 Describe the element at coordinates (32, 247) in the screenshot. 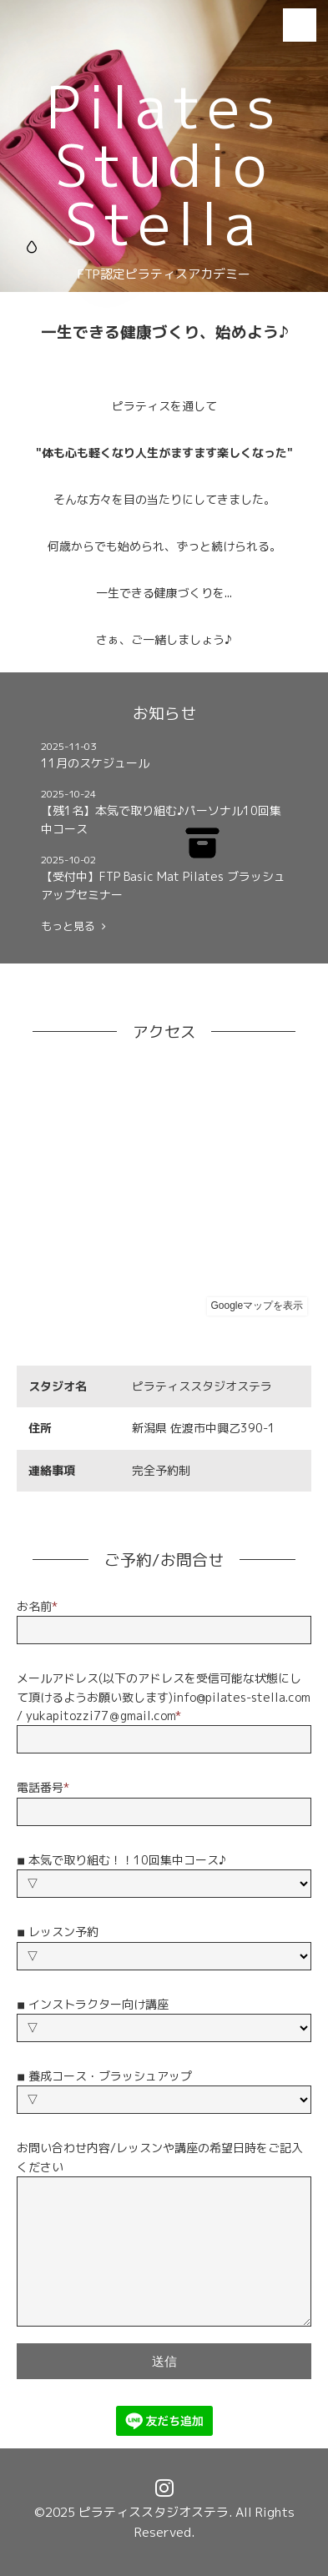

I see `adjust water or hydration settings` at that location.